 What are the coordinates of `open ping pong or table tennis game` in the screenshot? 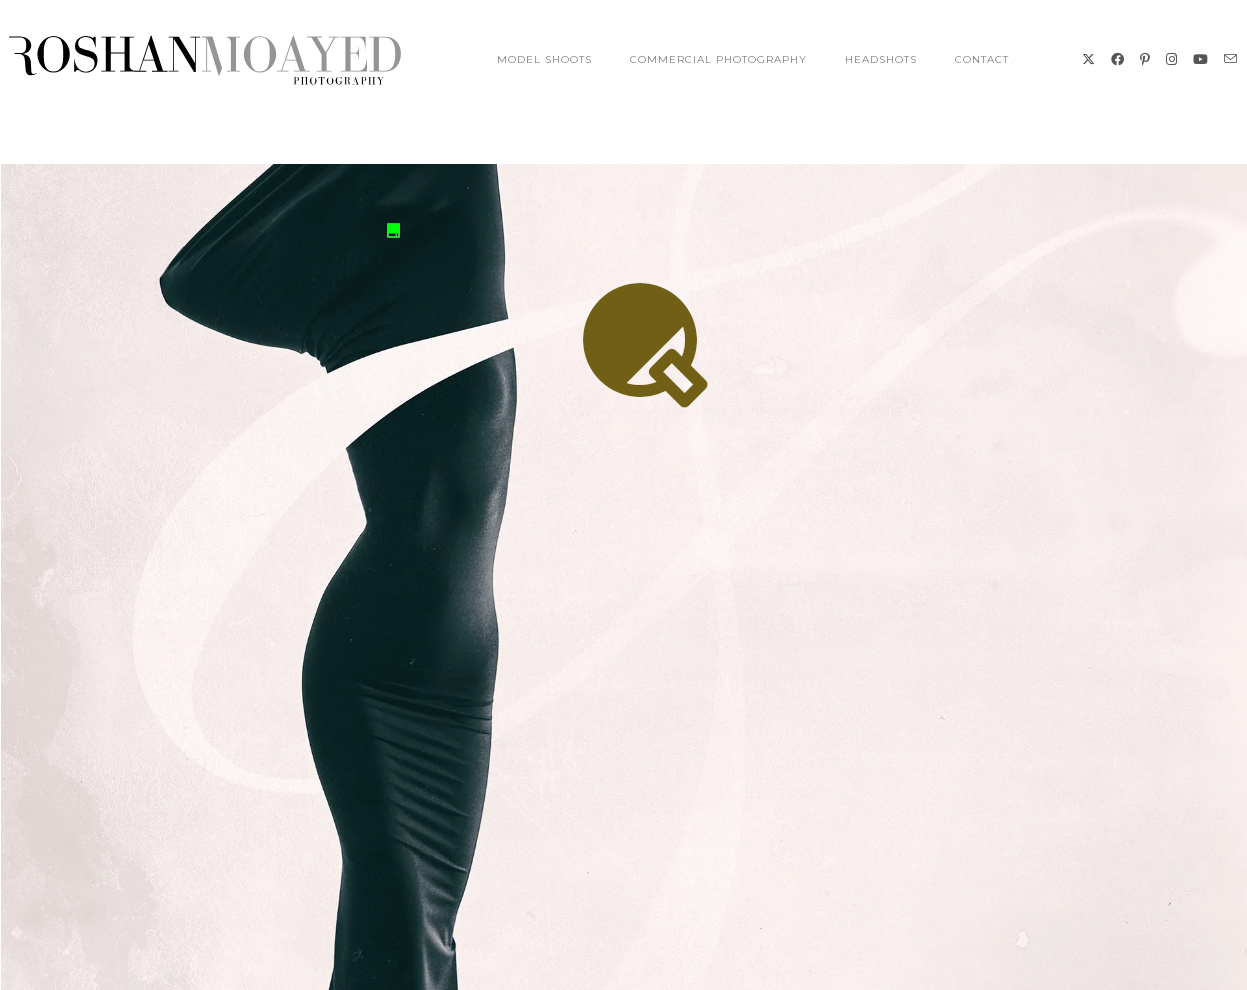 It's located at (643, 343).